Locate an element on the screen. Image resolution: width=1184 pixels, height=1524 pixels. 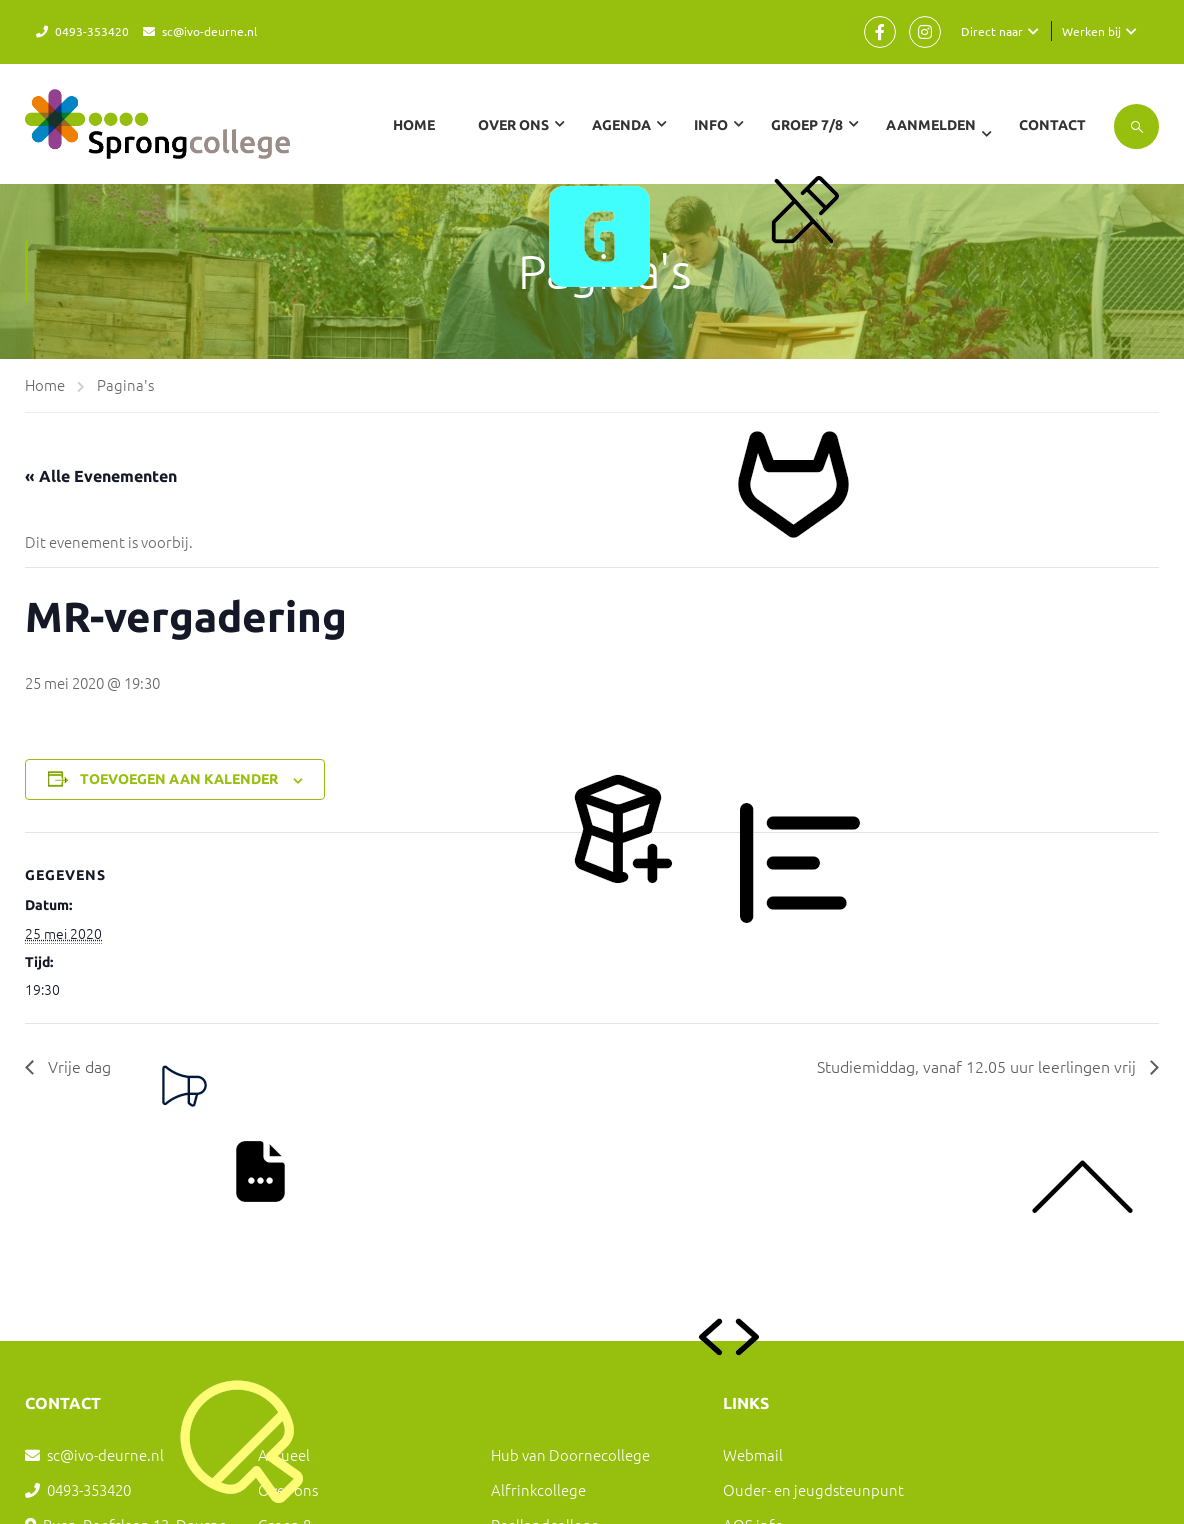
open gitlab repository is located at coordinates (793, 482).